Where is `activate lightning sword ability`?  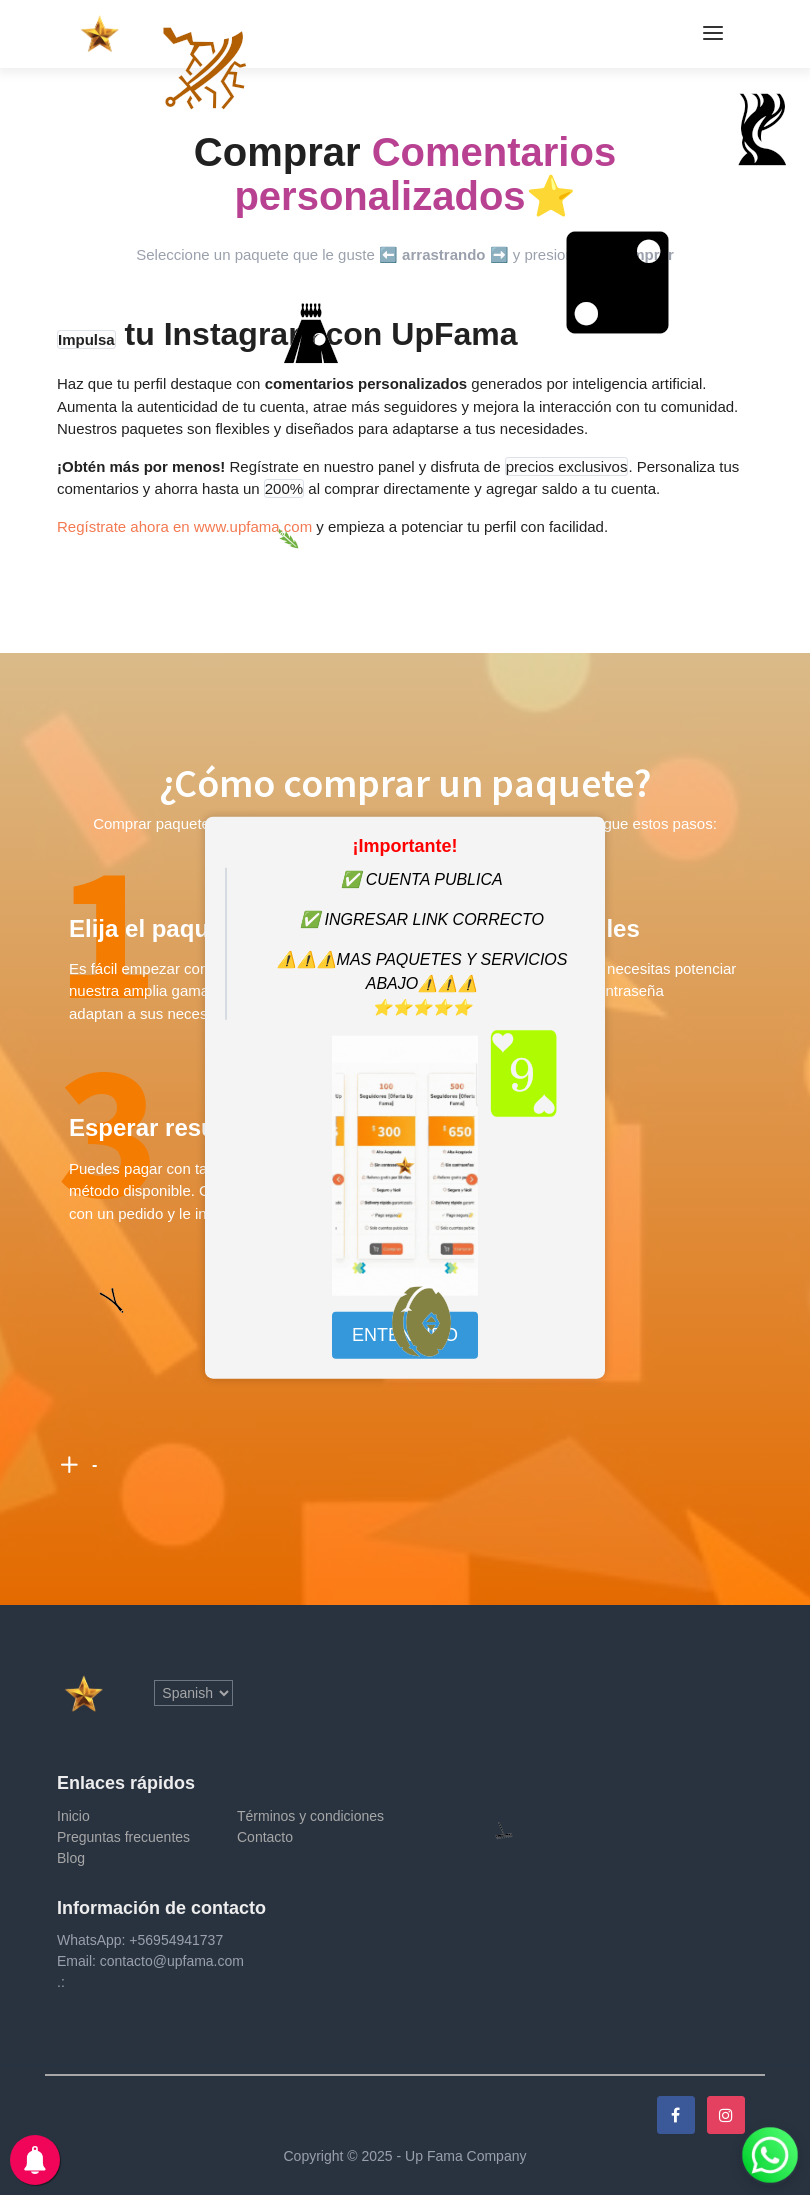
activate lightning sword ability is located at coordinates (204, 68).